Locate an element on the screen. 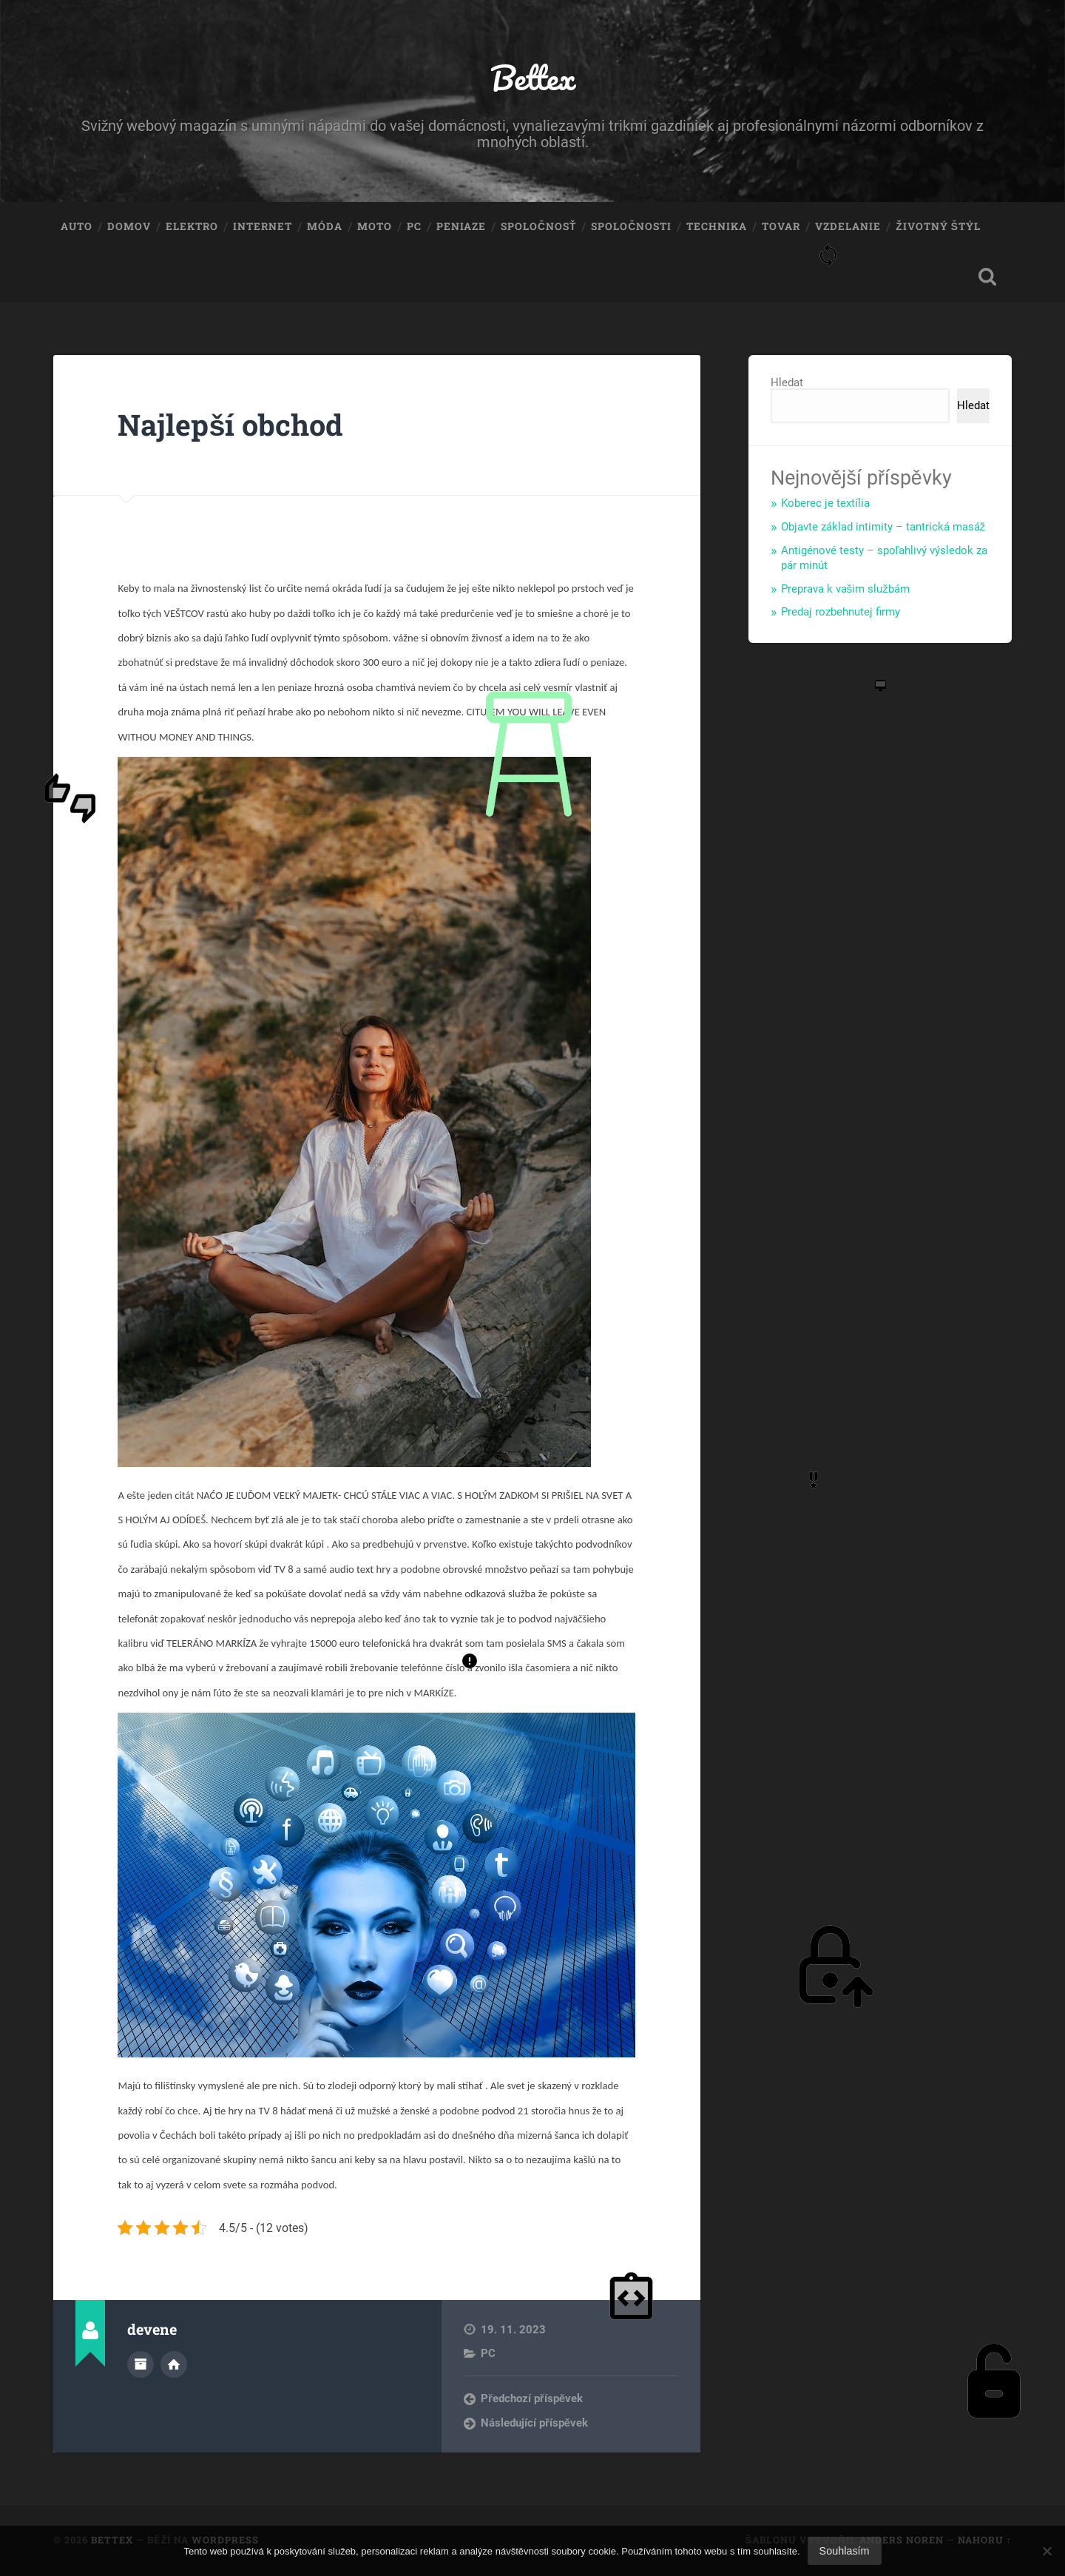 The width and height of the screenshot is (1065, 2576). sync data with cloud or server is located at coordinates (828, 255).